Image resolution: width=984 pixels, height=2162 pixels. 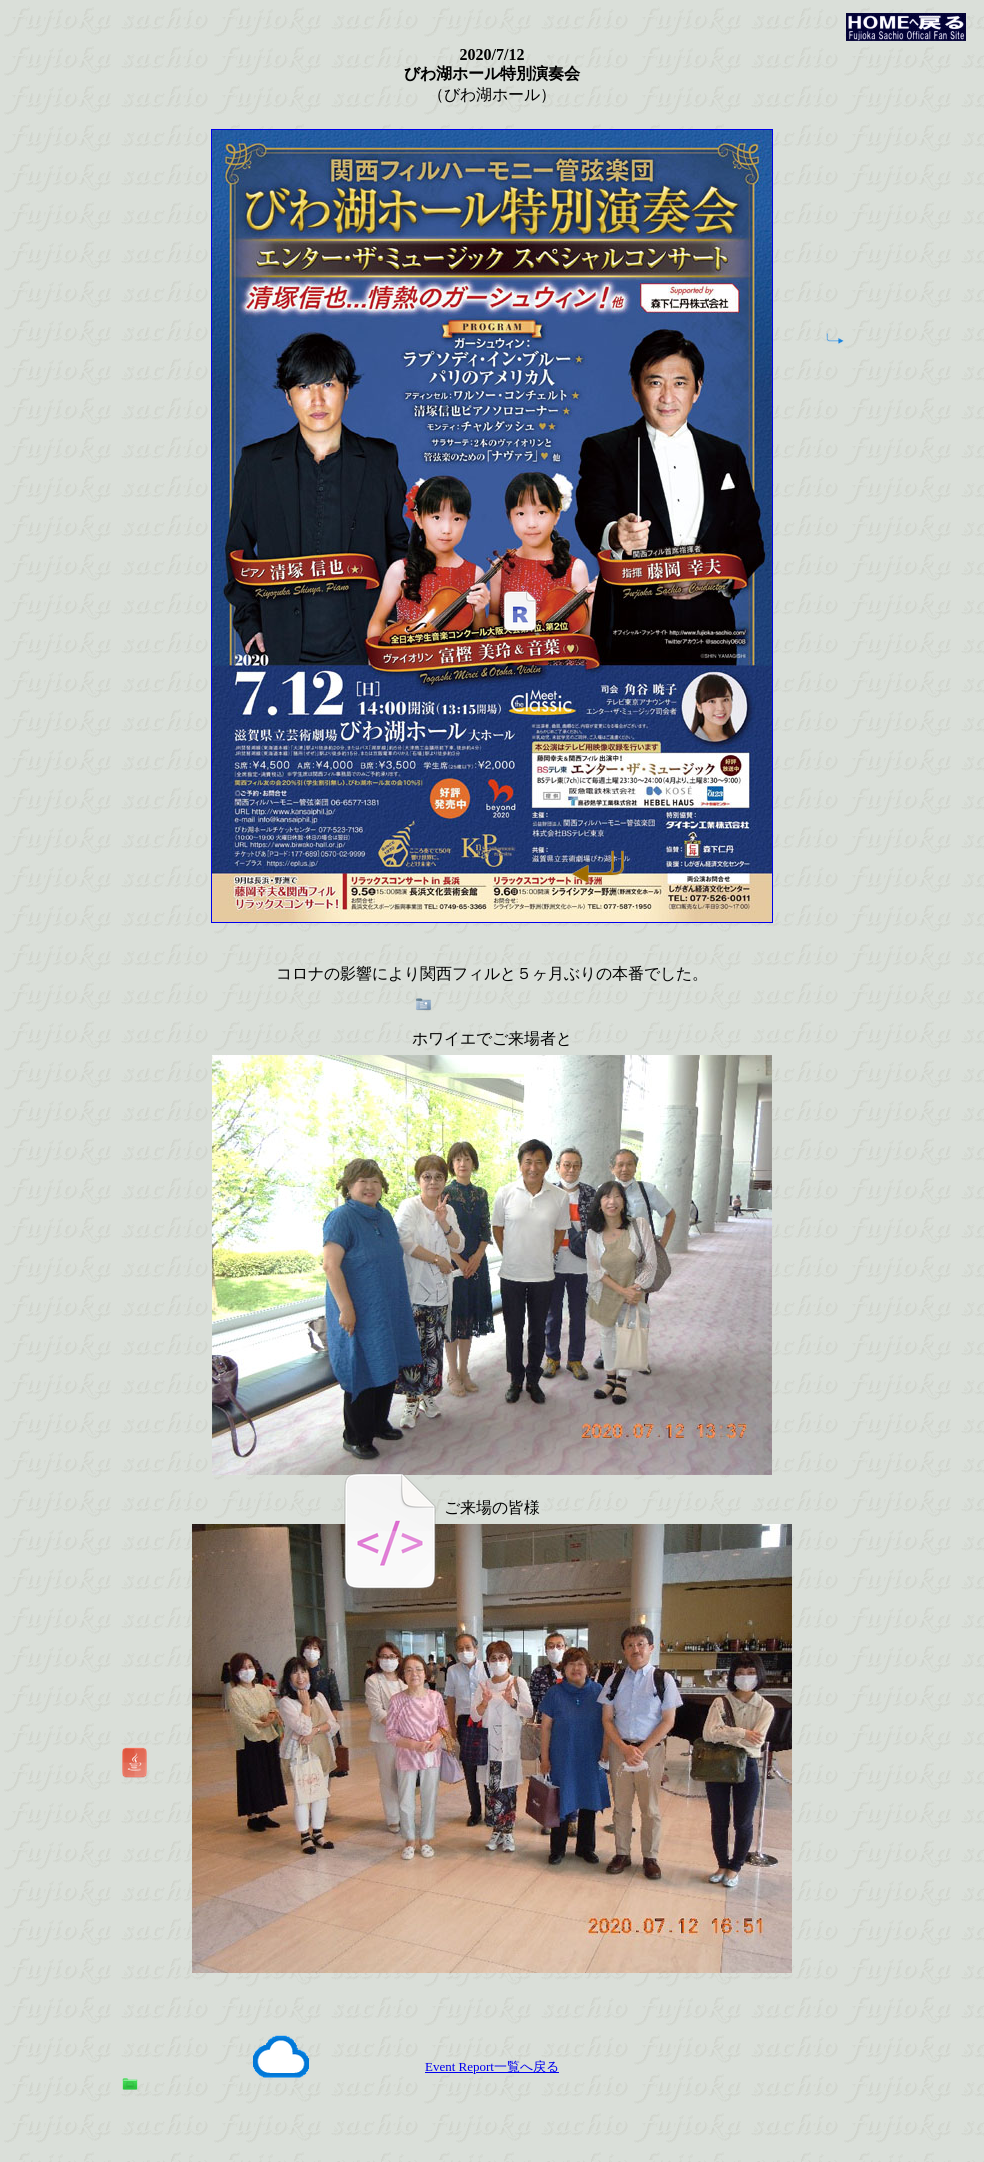 What do you see at coordinates (835, 338) in the screenshot?
I see `forward an email message` at bounding box center [835, 338].